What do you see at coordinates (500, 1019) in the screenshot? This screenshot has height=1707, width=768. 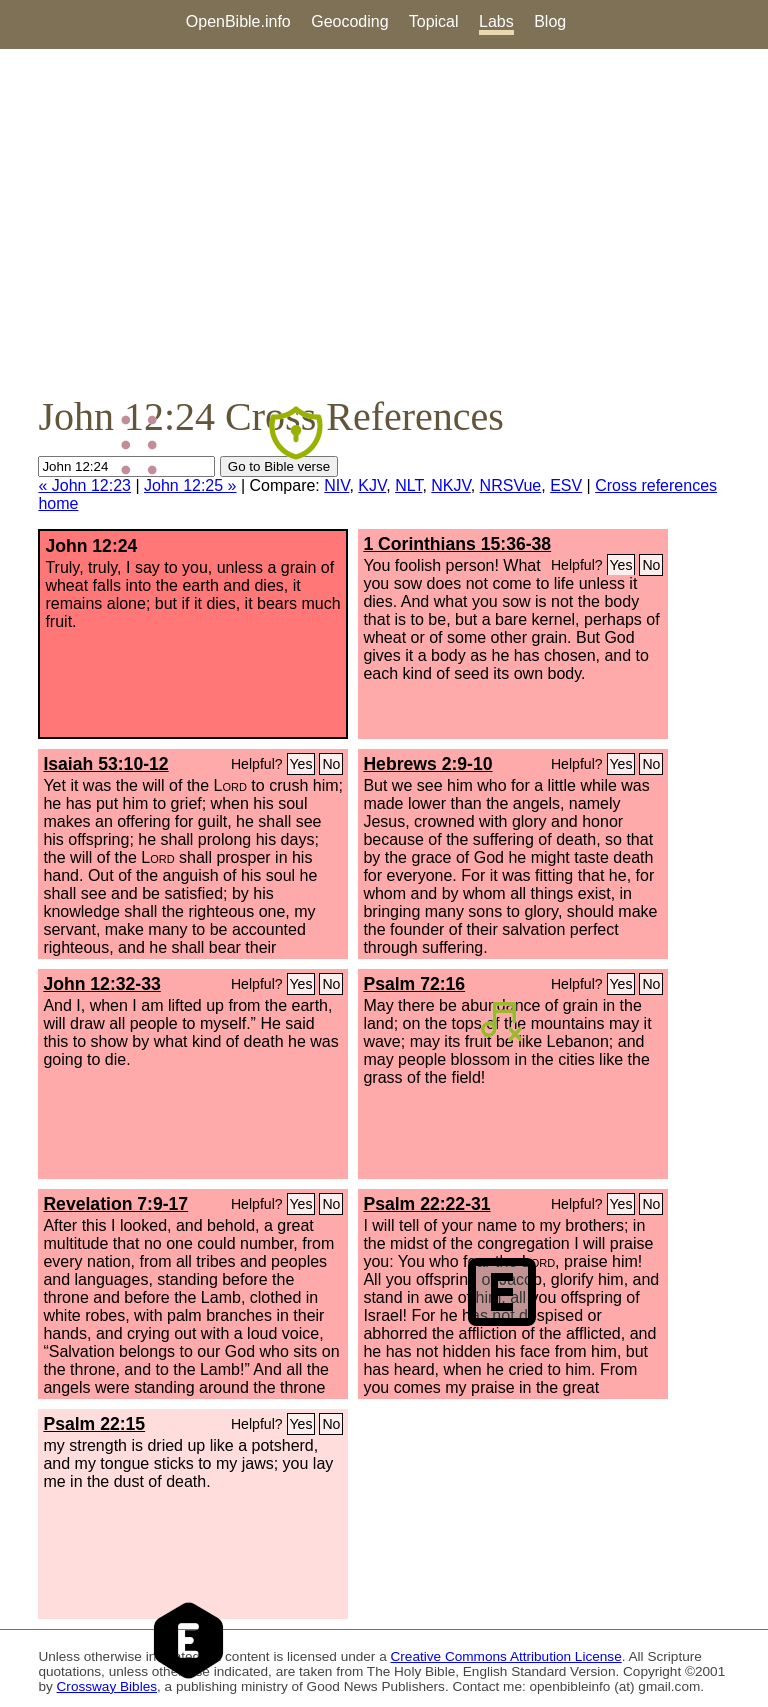 I see `remove a song from playlist` at bounding box center [500, 1019].